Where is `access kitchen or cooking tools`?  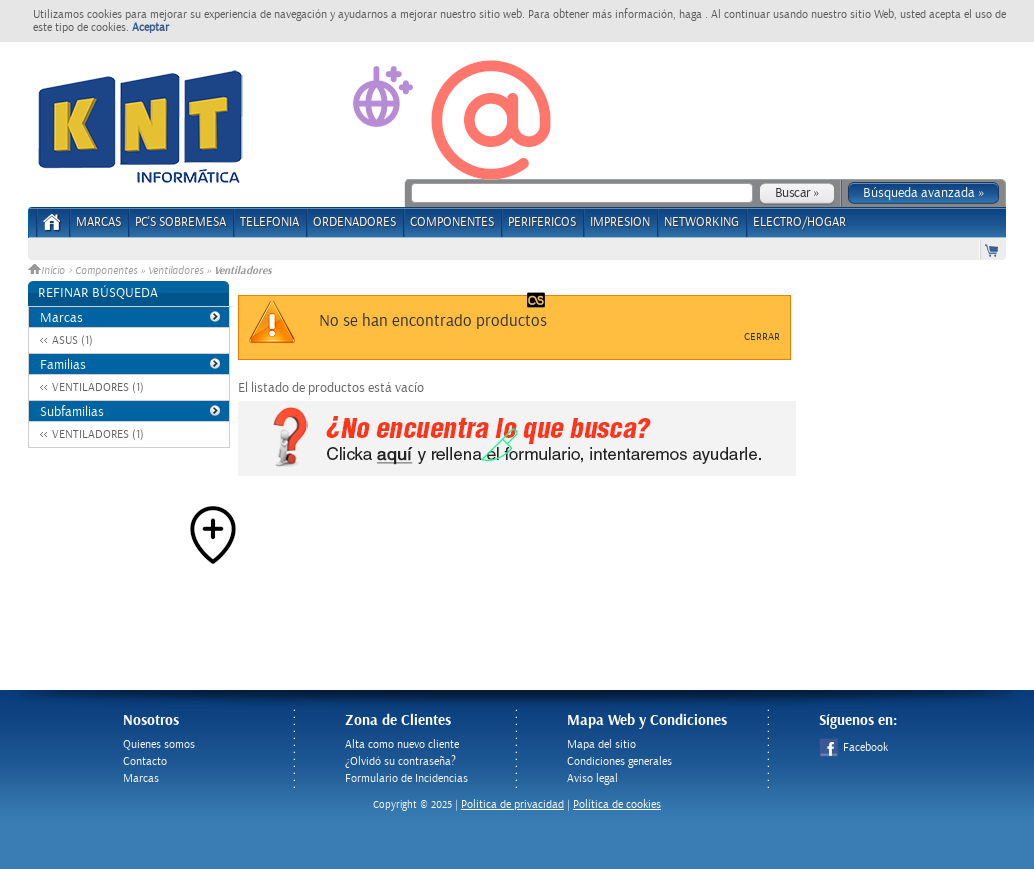 access kitchen or cooking tools is located at coordinates (499, 445).